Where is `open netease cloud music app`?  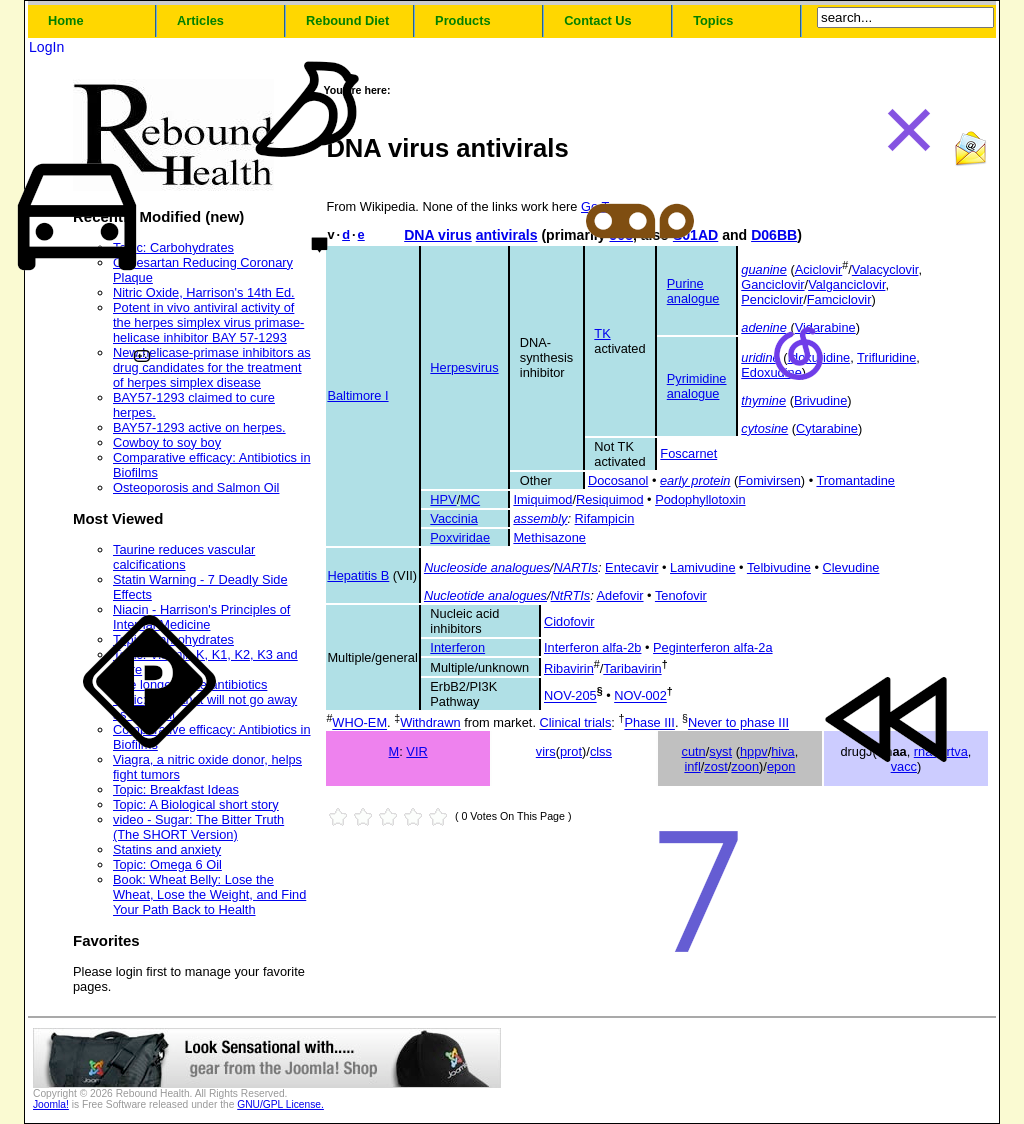 open netease cloud music app is located at coordinates (798, 353).